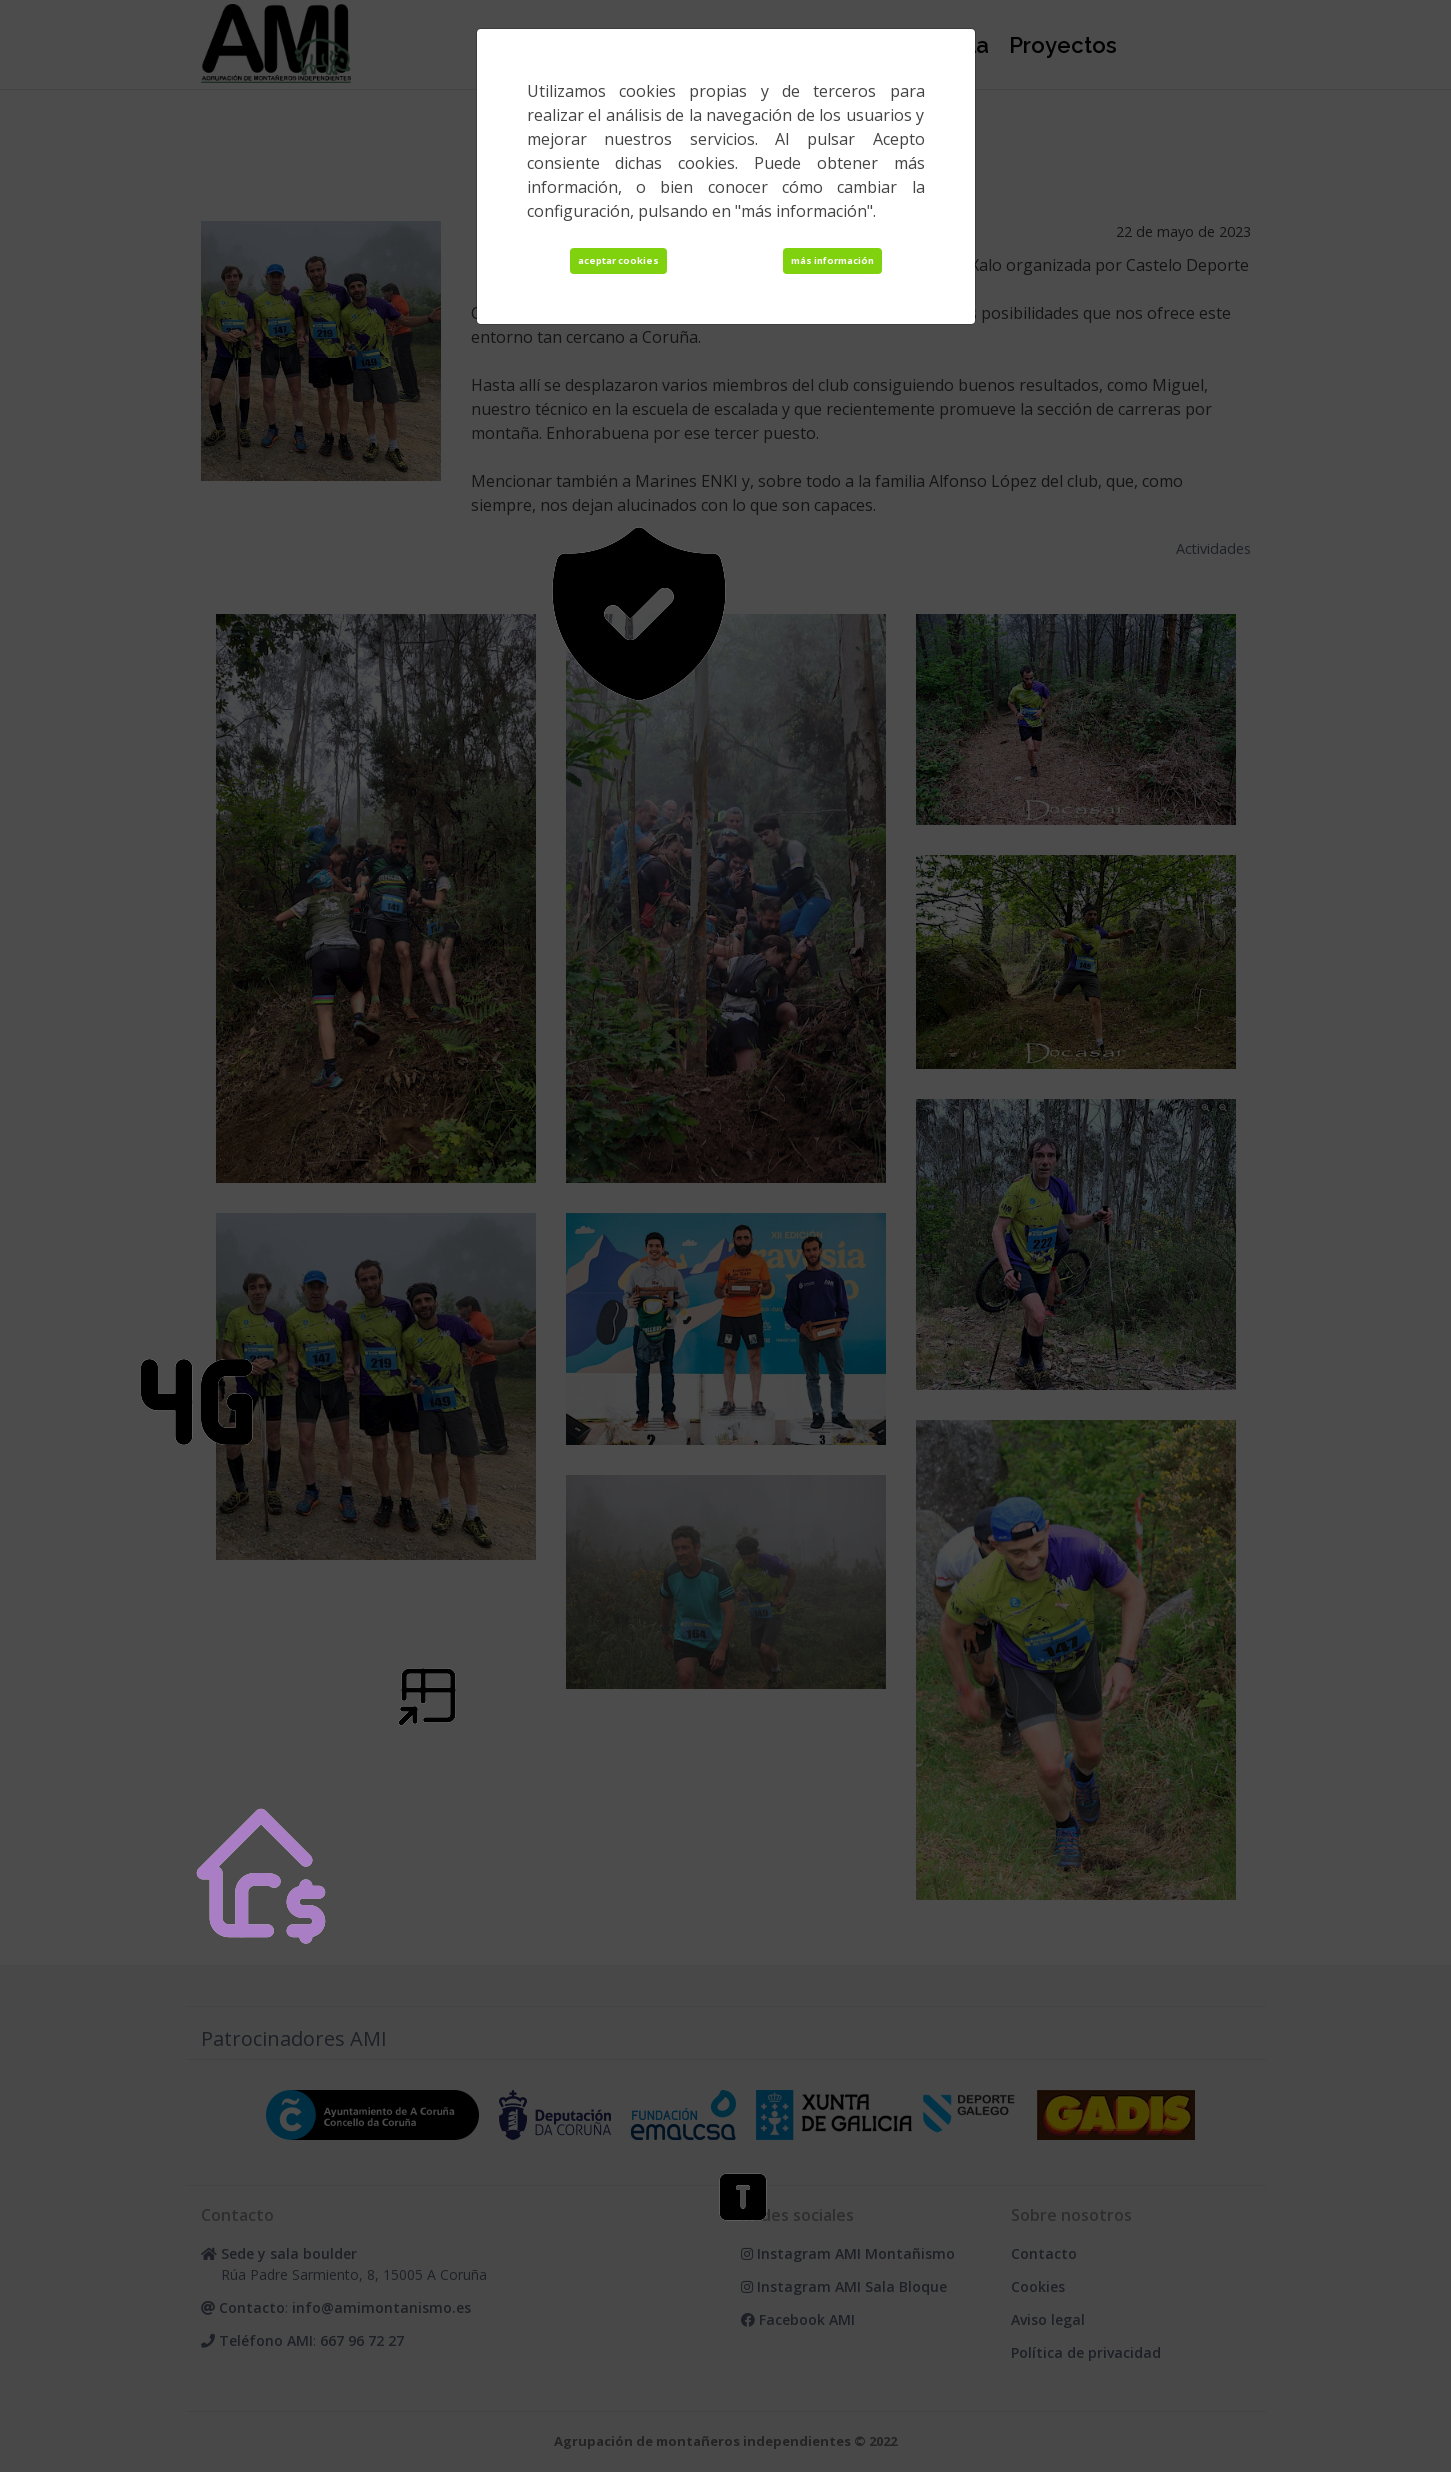  I want to click on text formatting or typography tool, so click(743, 2197).